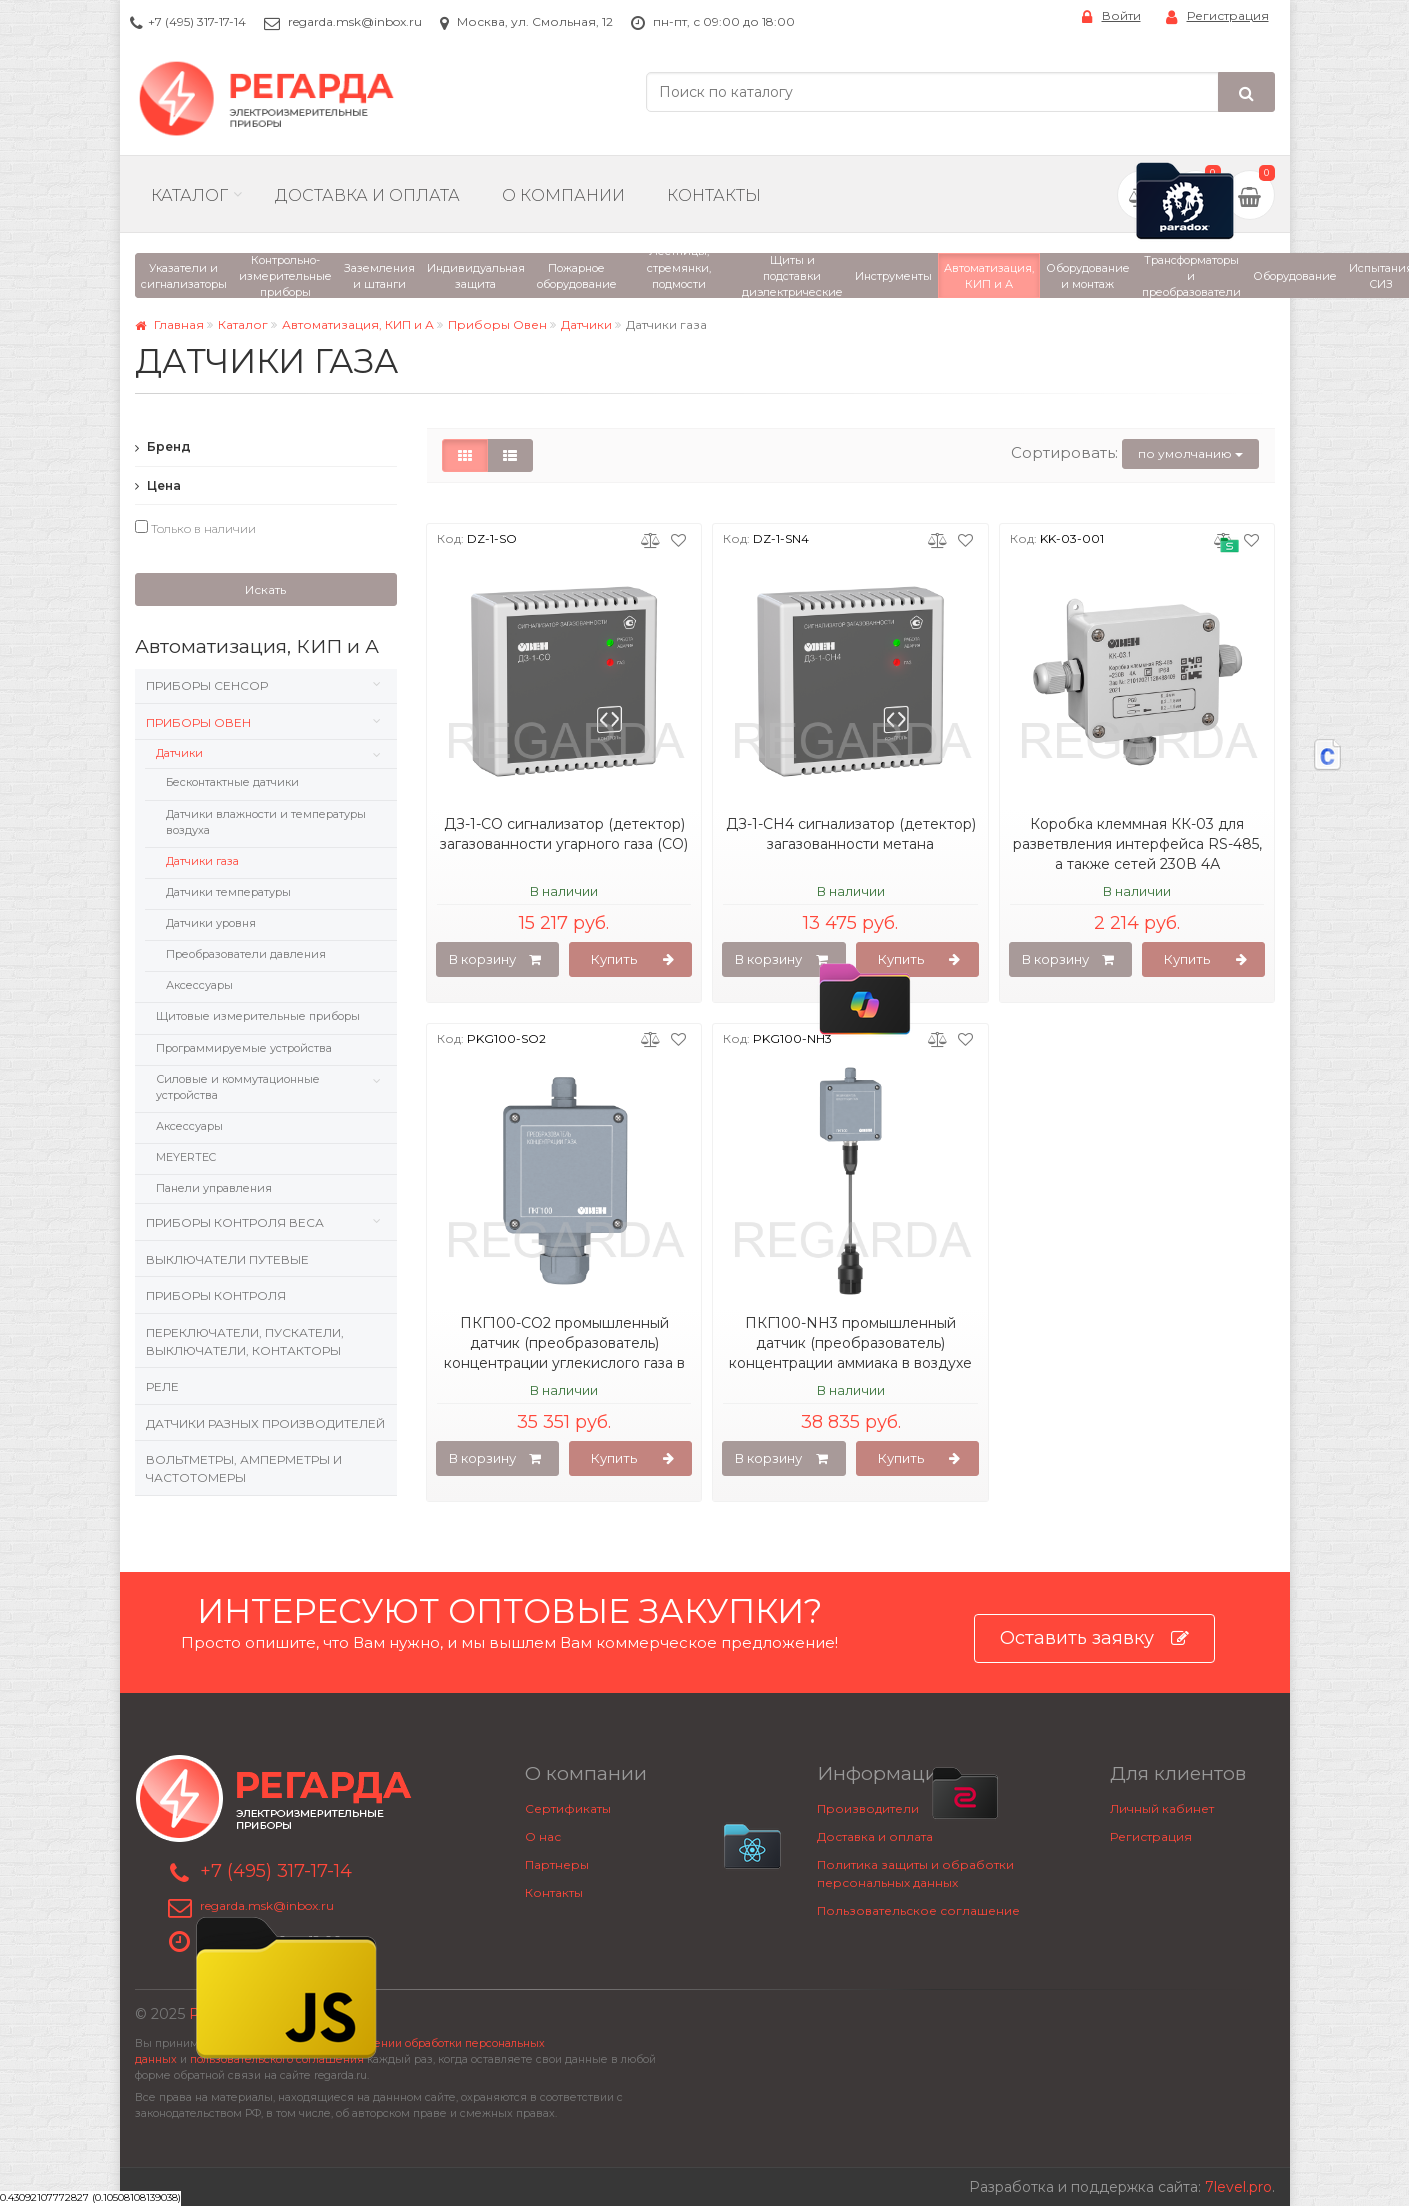 The image size is (1409, 2206). What do you see at coordinates (864, 1001) in the screenshot?
I see `open folder containing Microsoft Copilot 365 files` at bounding box center [864, 1001].